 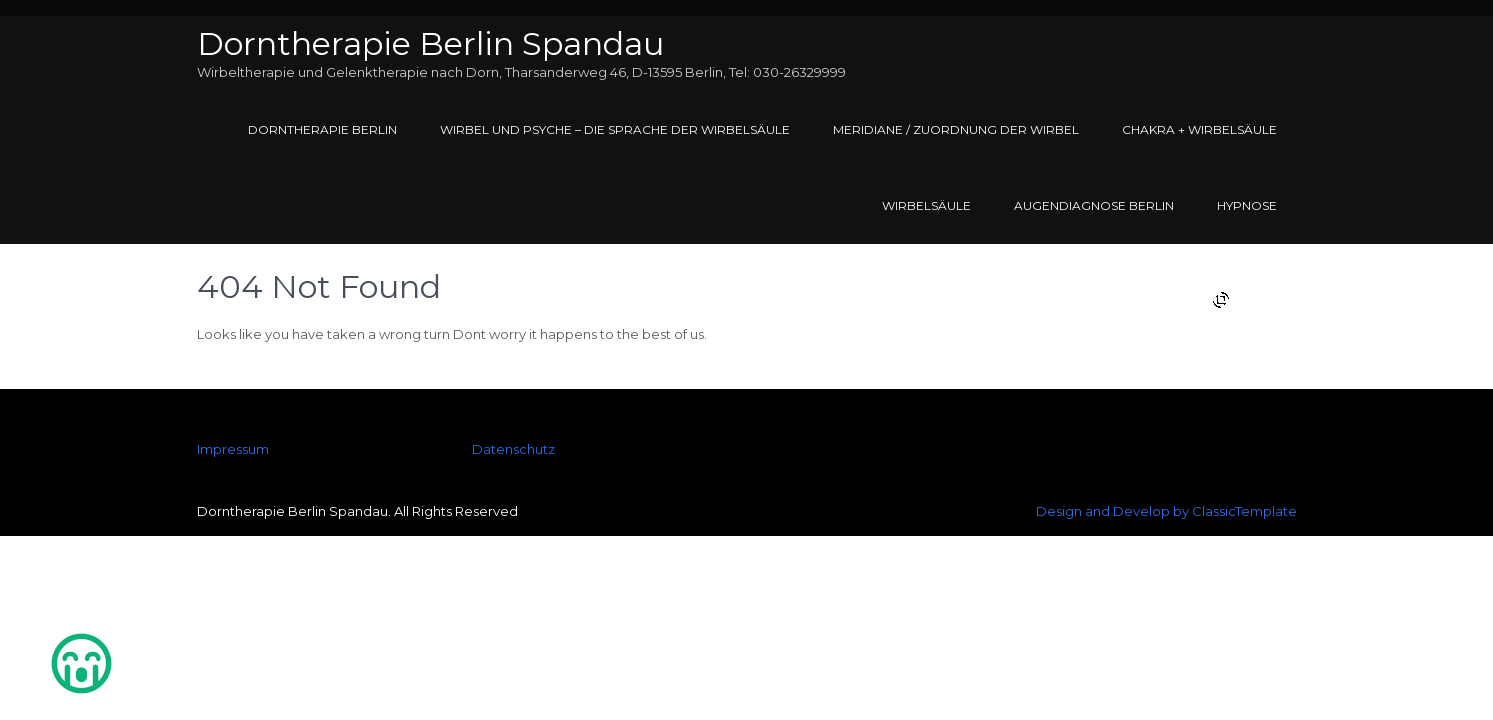 I want to click on indicates a sad or crying emotional state, so click(x=81, y=663).